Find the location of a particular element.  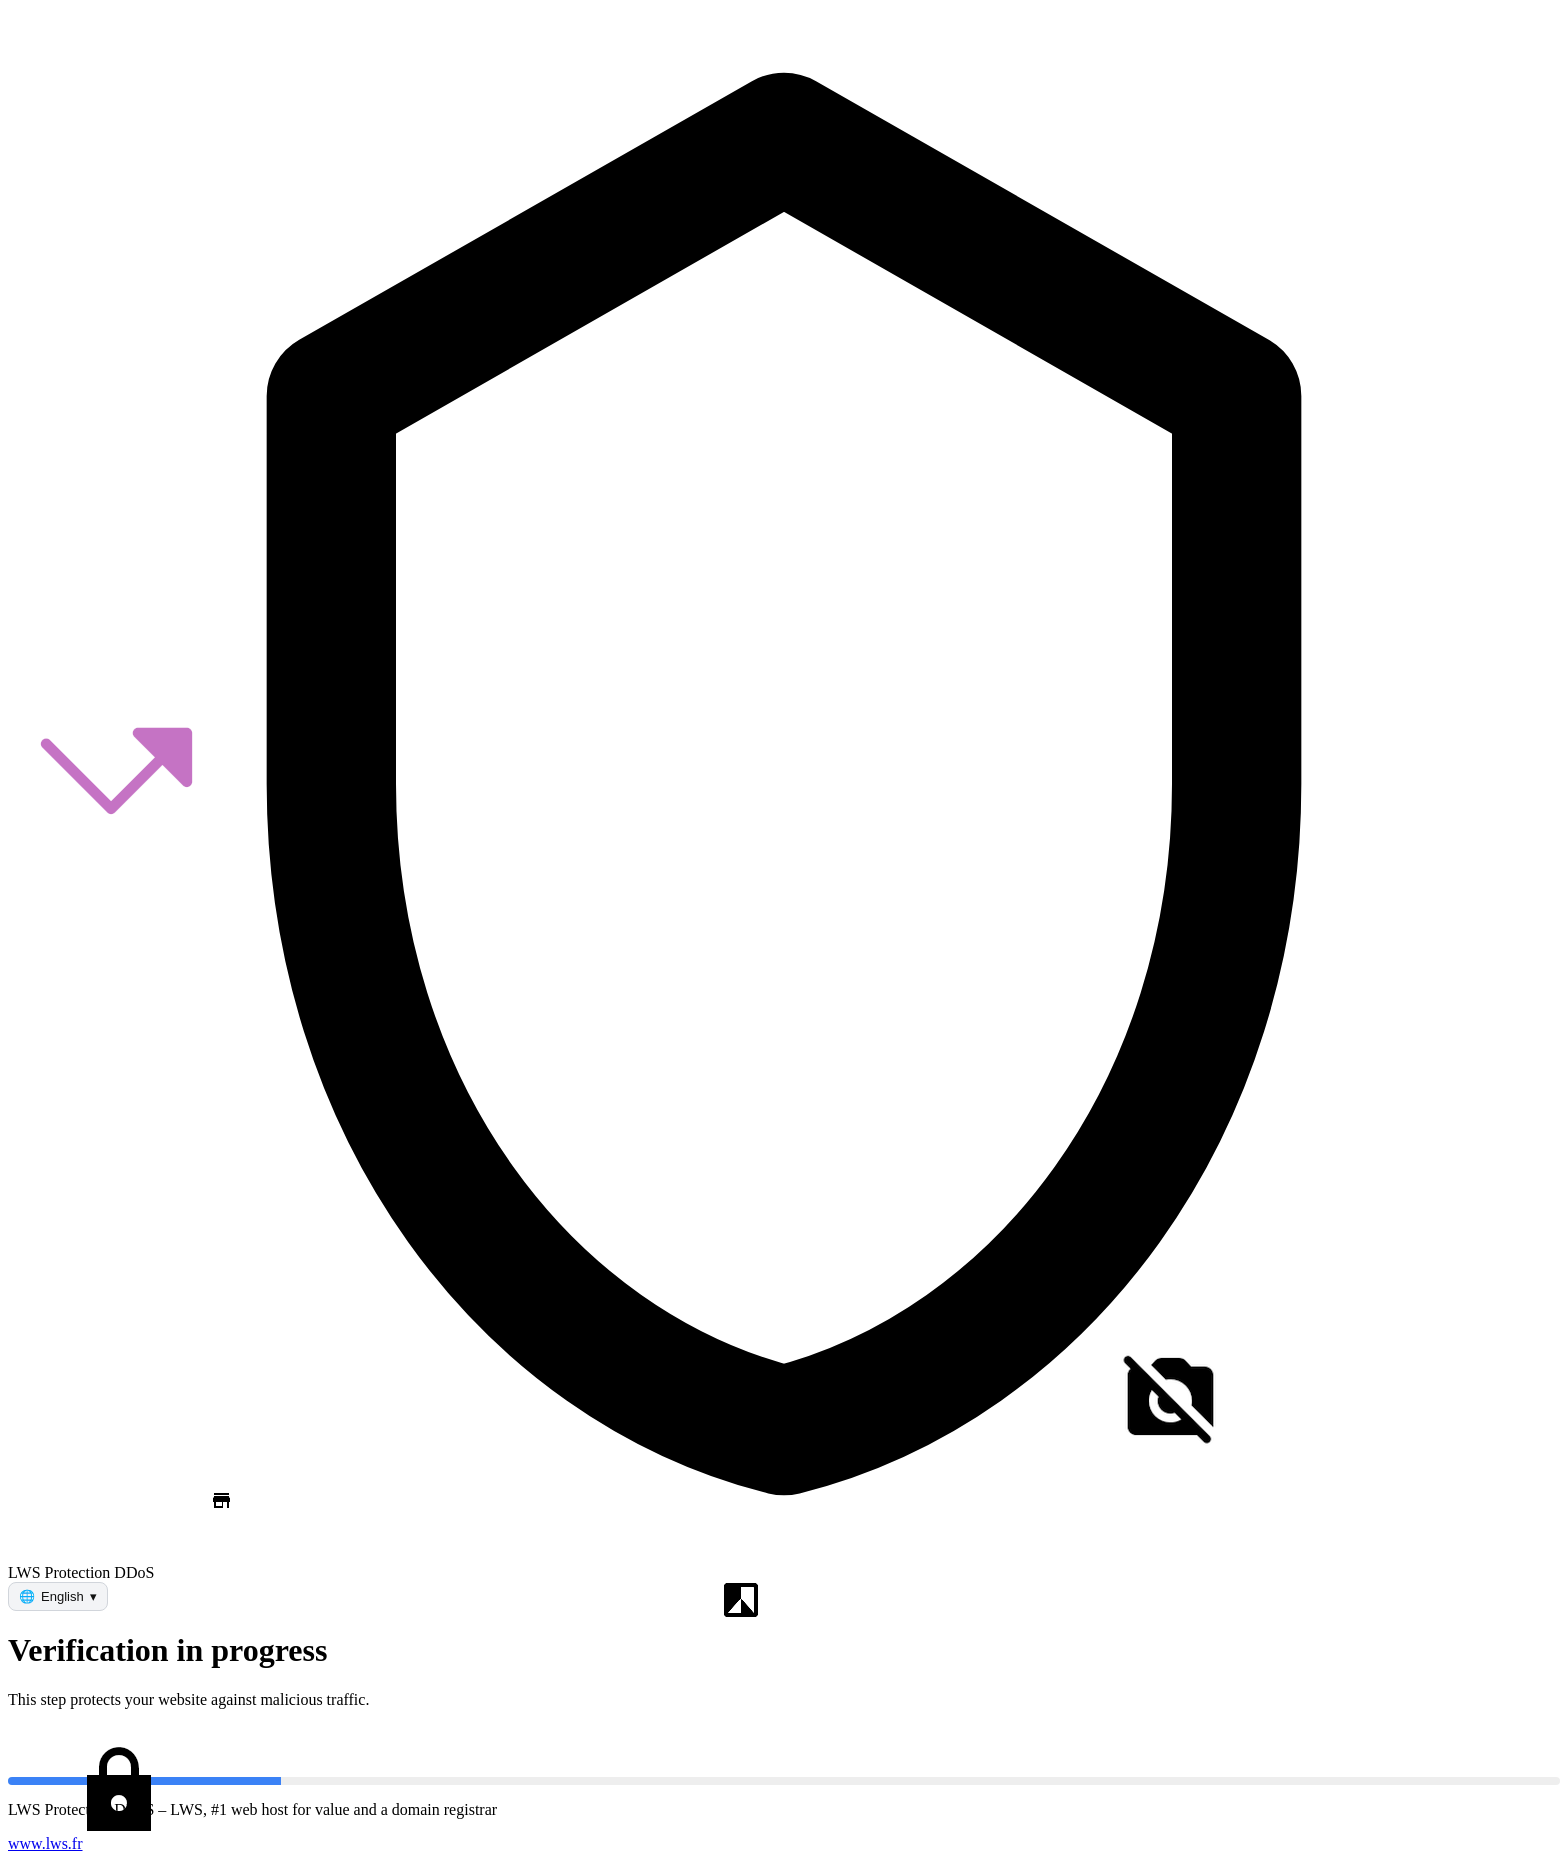

reply to a message or email is located at coordinates (116, 765).